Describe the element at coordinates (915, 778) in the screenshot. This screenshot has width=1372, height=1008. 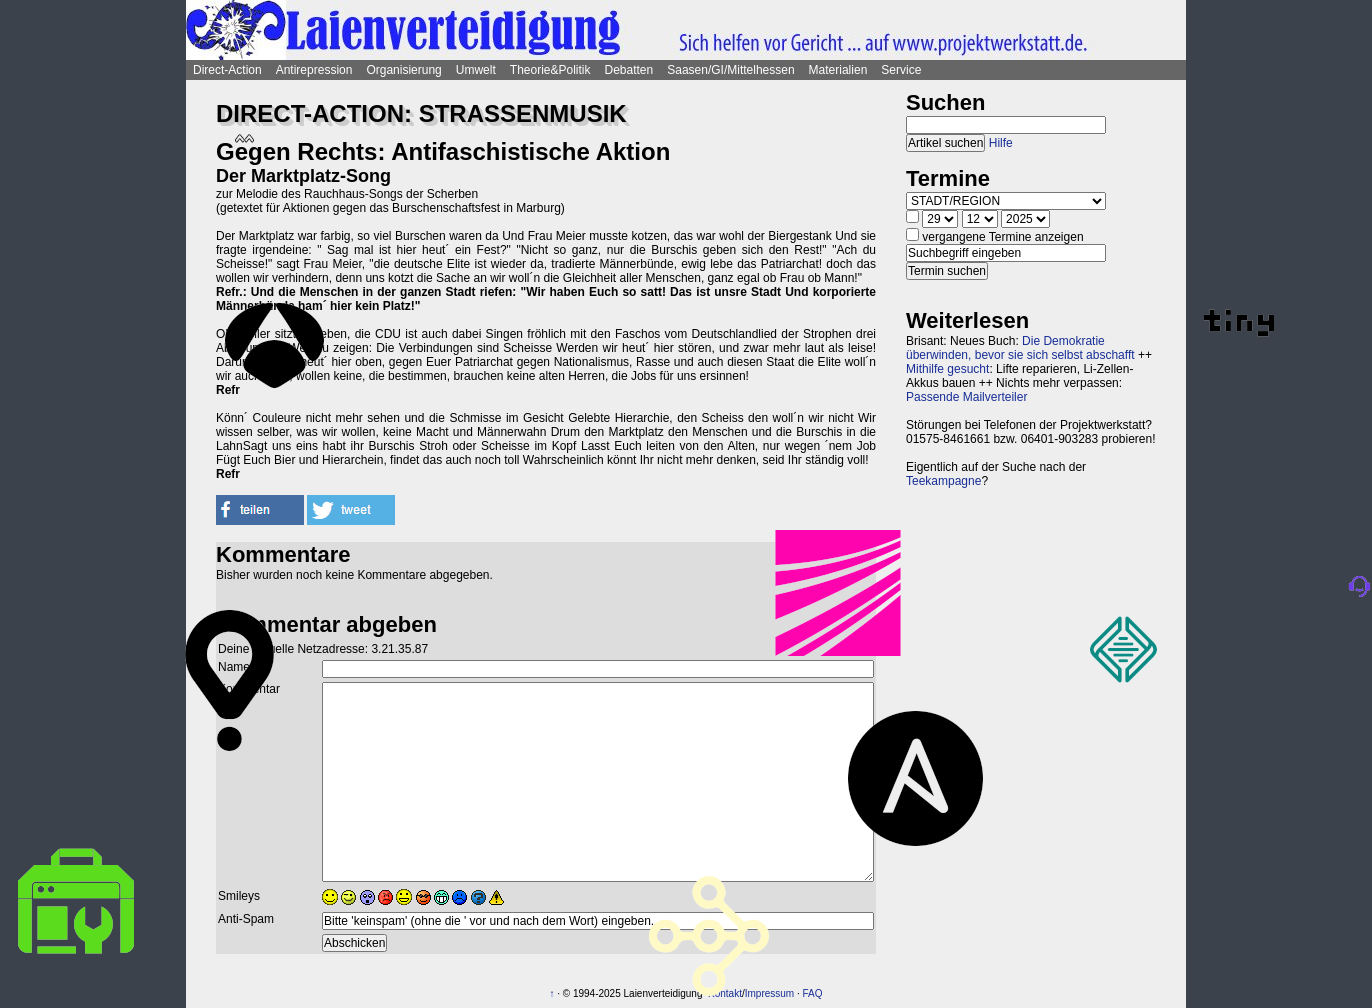
I see `Ansible automation platform logo` at that location.